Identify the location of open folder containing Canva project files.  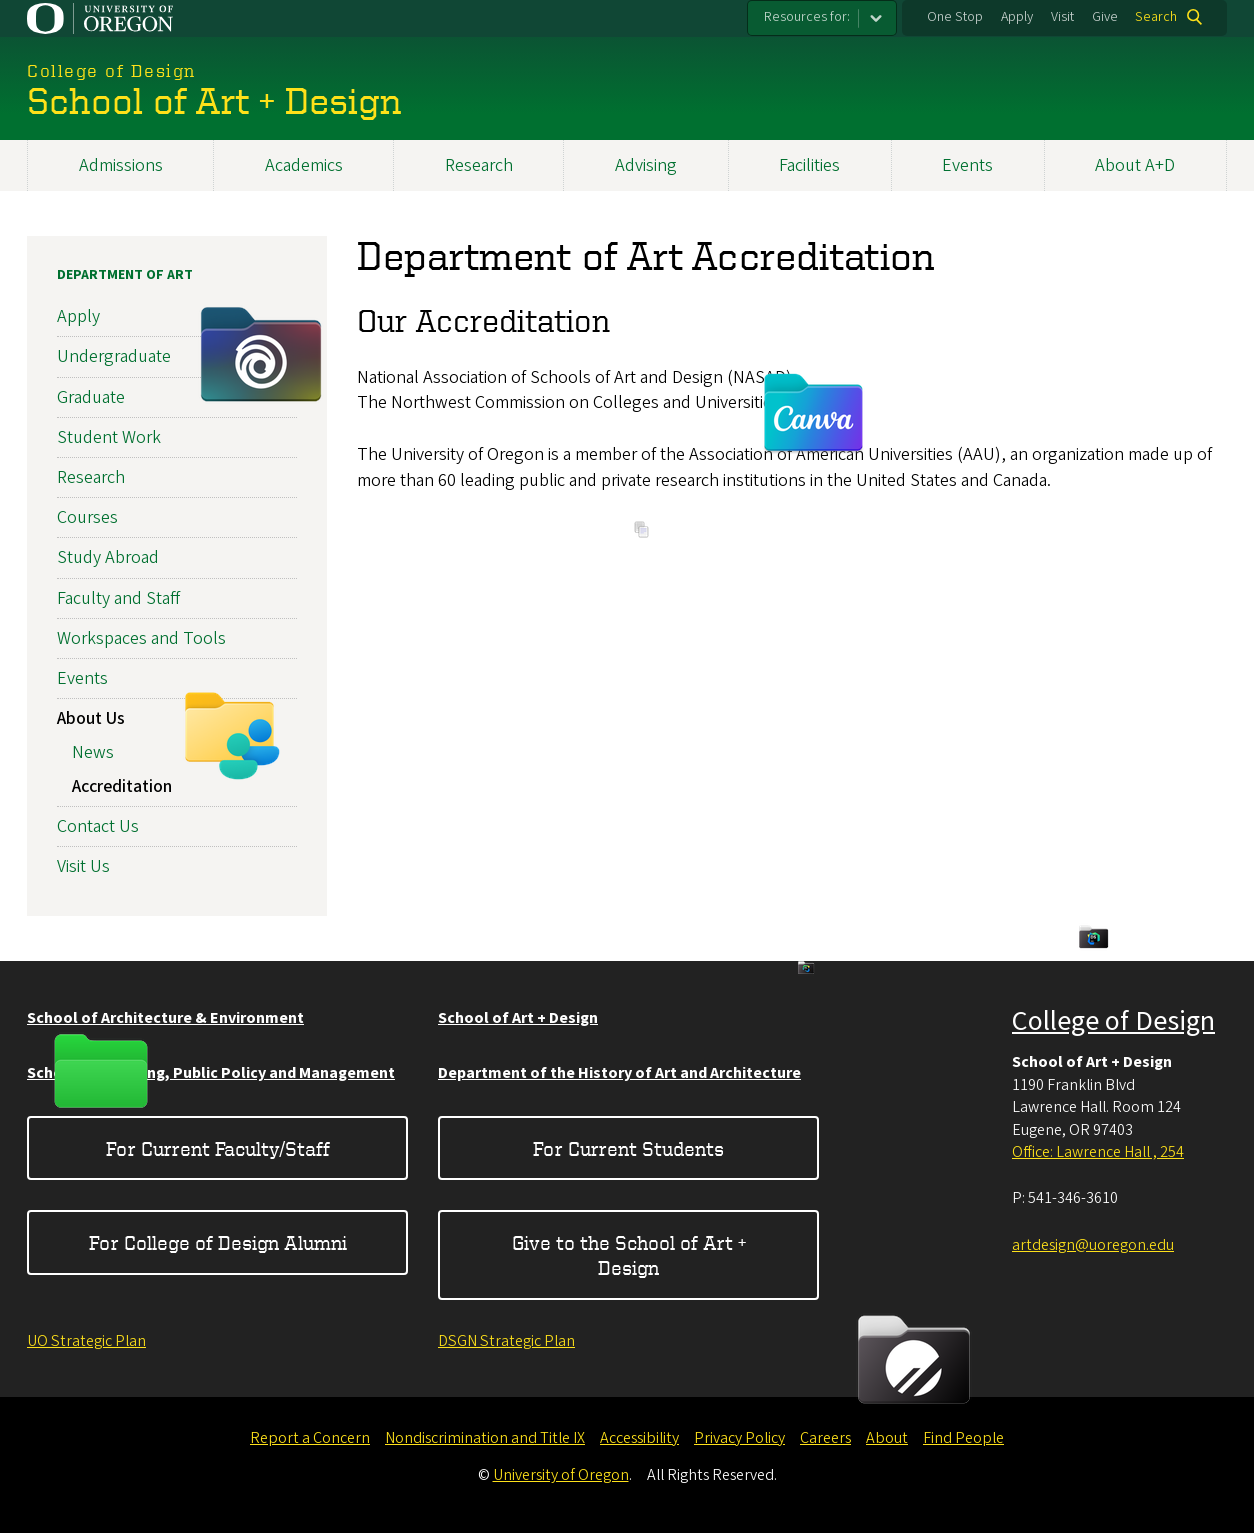
(813, 415).